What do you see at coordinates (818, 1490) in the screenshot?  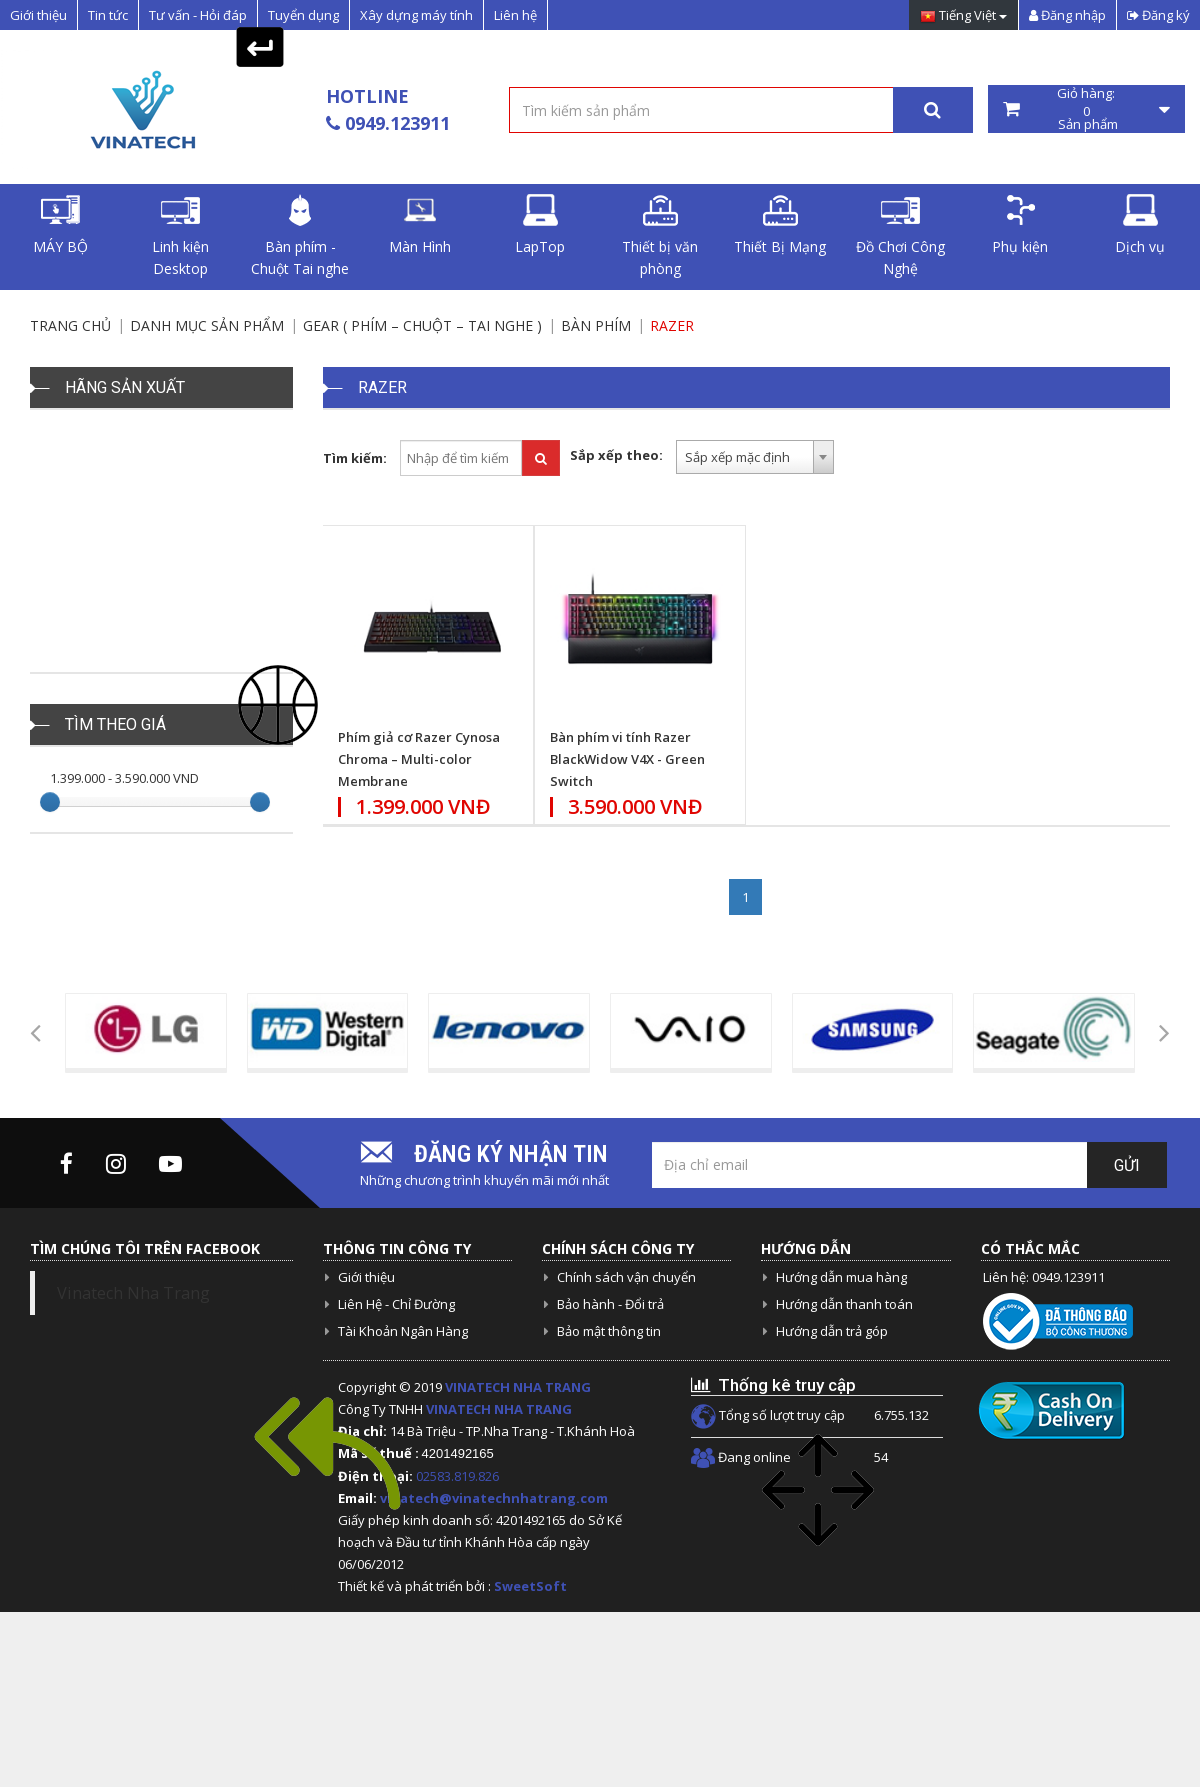 I see `expand content in all directions` at bounding box center [818, 1490].